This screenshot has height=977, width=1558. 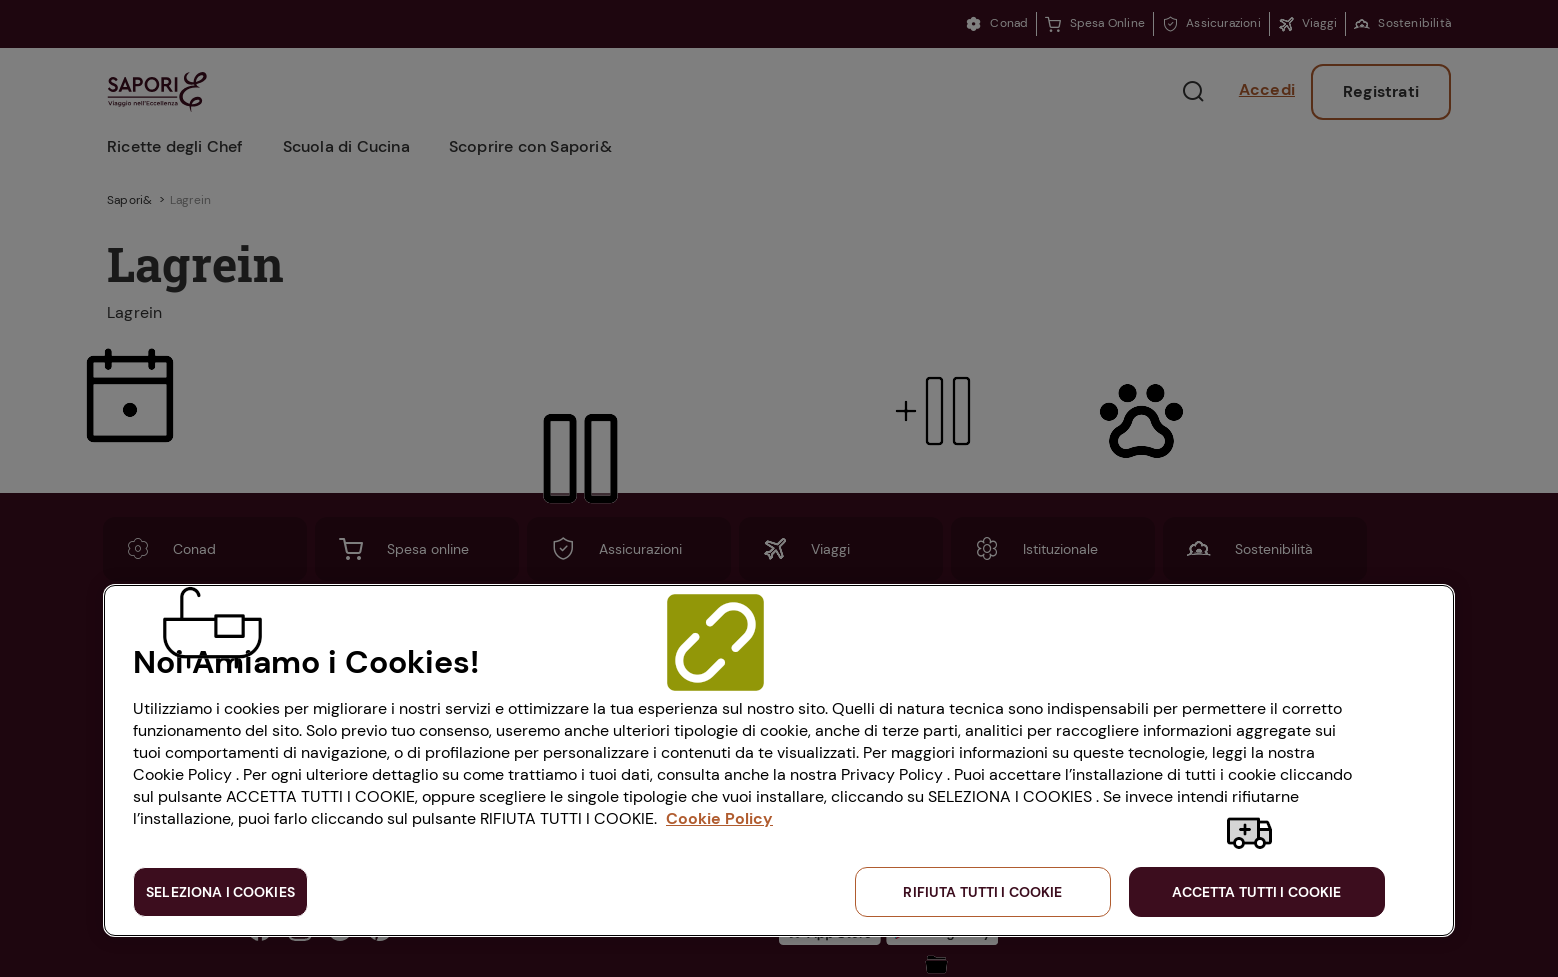 What do you see at coordinates (715, 642) in the screenshot?
I see `unlink or break a connection` at bounding box center [715, 642].